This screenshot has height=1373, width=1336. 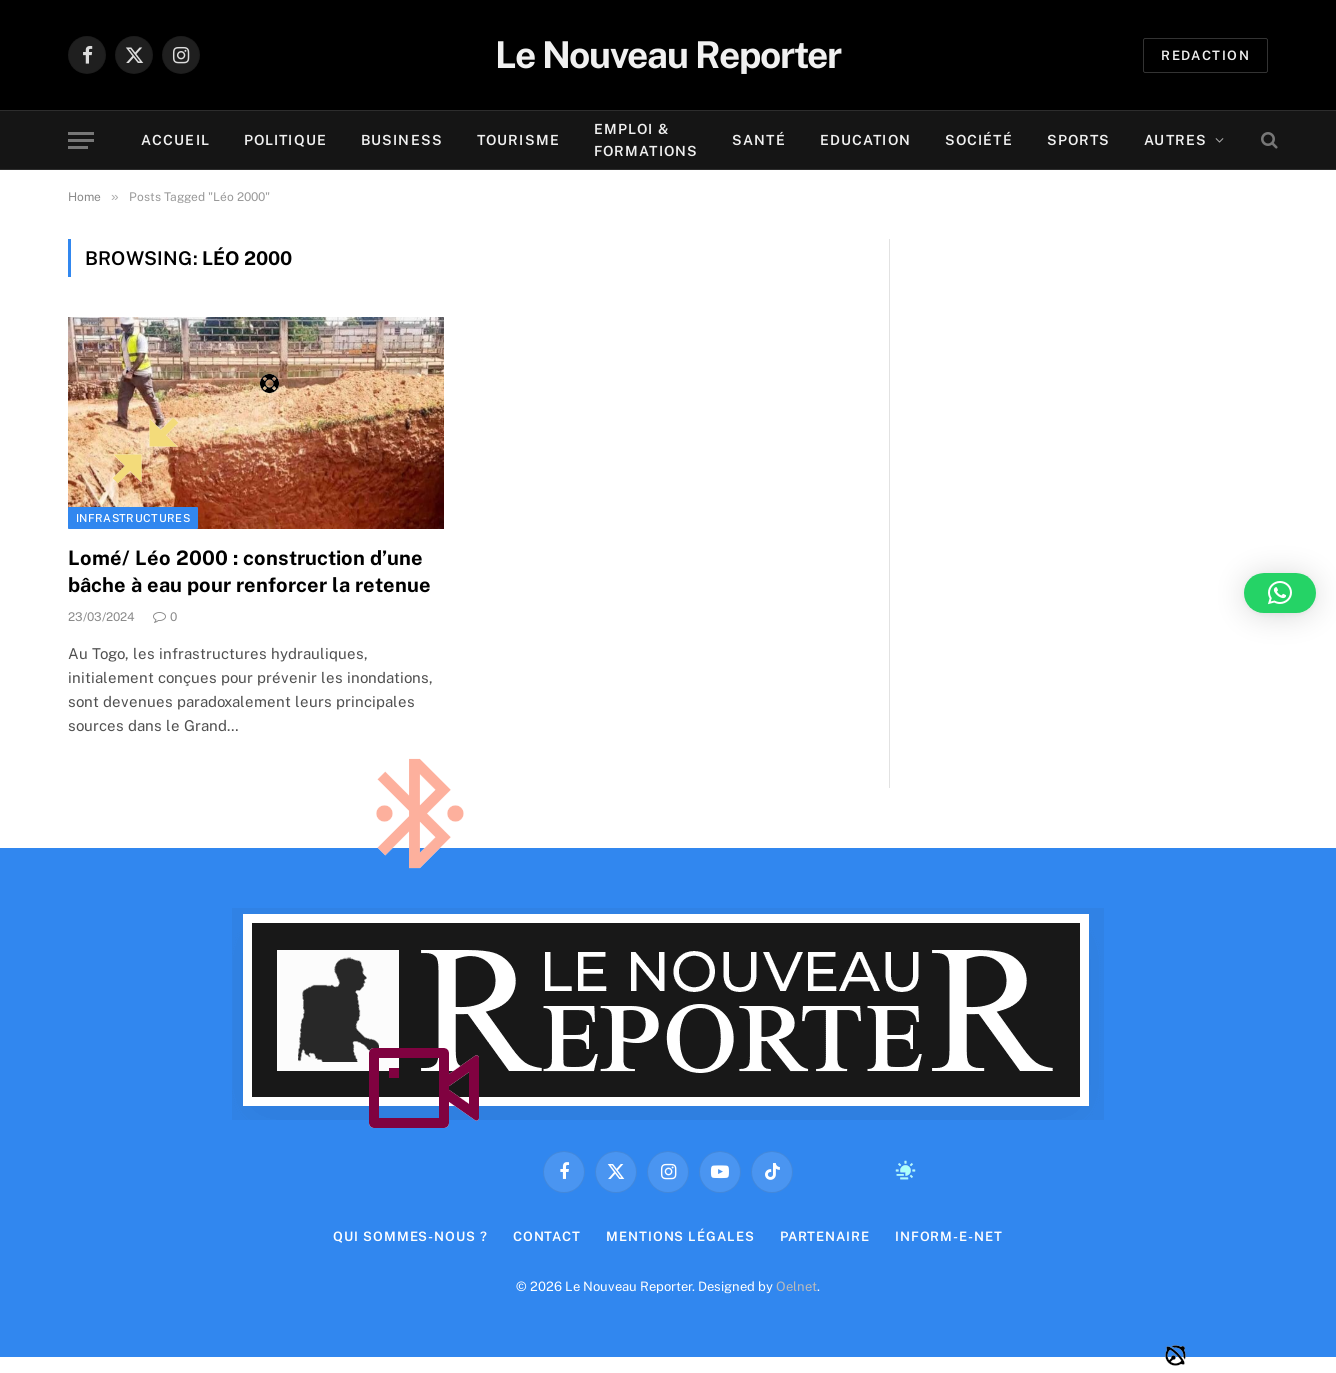 What do you see at coordinates (145, 450) in the screenshot?
I see `collapse or minimize an expanded view` at bounding box center [145, 450].